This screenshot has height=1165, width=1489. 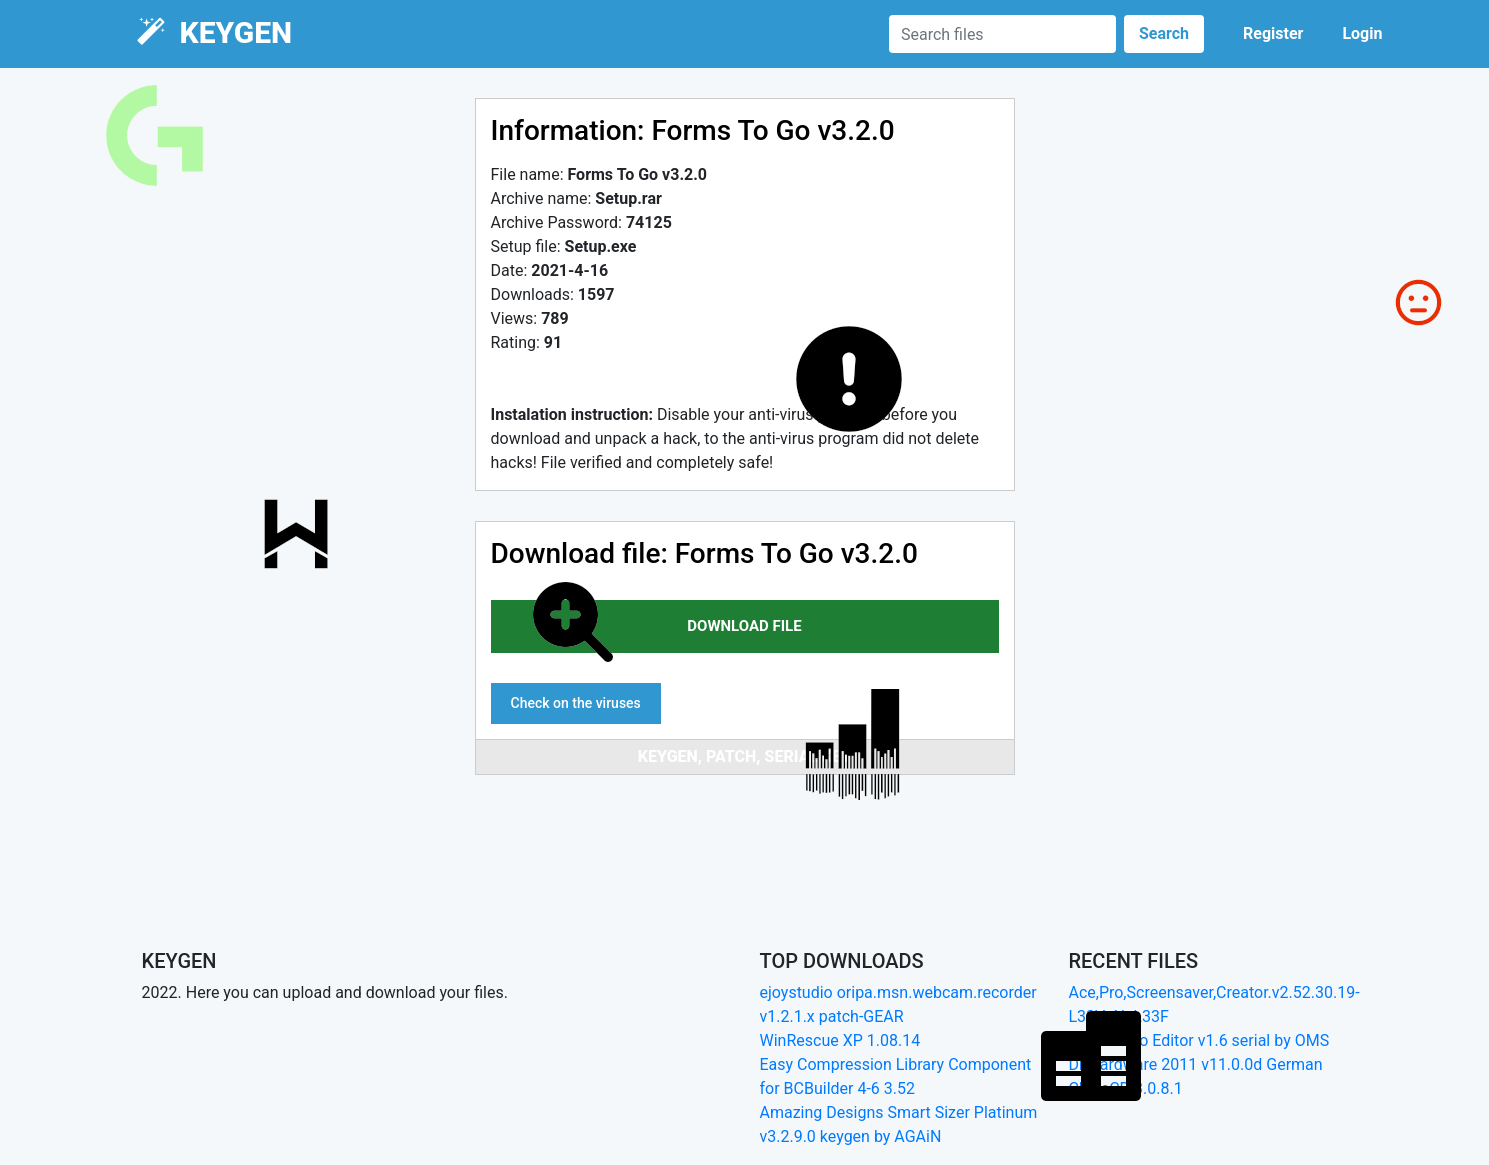 I want to click on access database or data storage, so click(x=1091, y=1056).